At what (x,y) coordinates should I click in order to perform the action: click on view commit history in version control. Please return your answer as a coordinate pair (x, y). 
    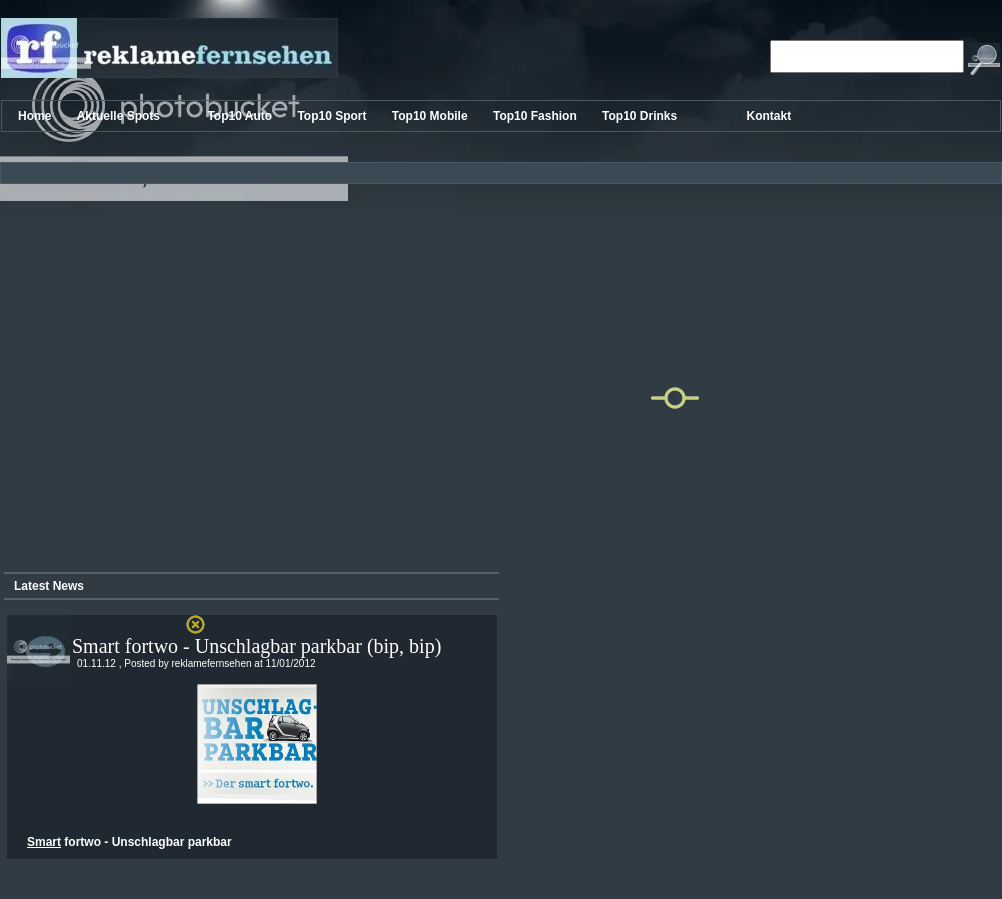
    Looking at the image, I should click on (675, 398).